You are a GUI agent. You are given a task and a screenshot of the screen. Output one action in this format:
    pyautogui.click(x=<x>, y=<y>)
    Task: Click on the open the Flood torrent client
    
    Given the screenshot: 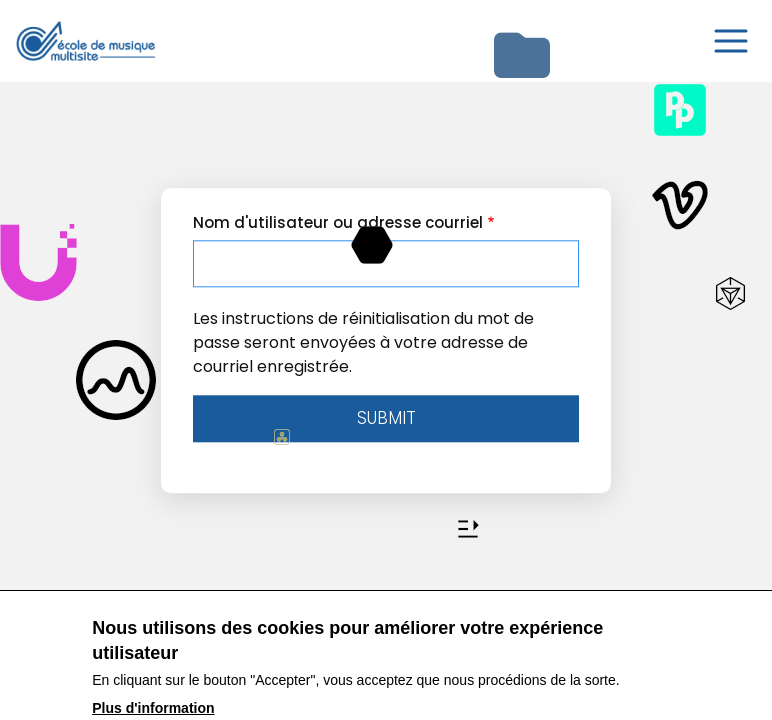 What is the action you would take?
    pyautogui.click(x=116, y=380)
    